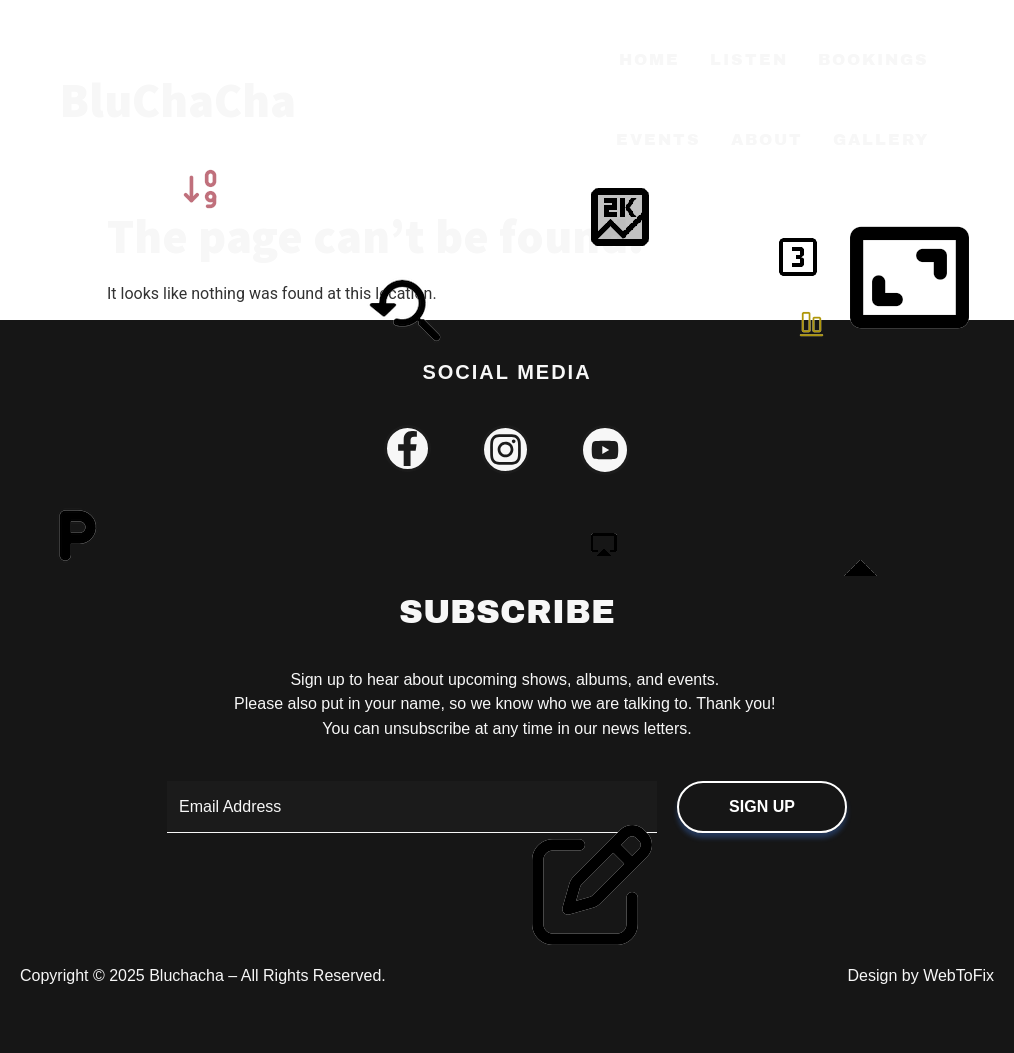 Image resolution: width=1014 pixels, height=1053 pixels. What do you see at coordinates (798, 257) in the screenshot?
I see `select option 3 from a numbered list` at bounding box center [798, 257].